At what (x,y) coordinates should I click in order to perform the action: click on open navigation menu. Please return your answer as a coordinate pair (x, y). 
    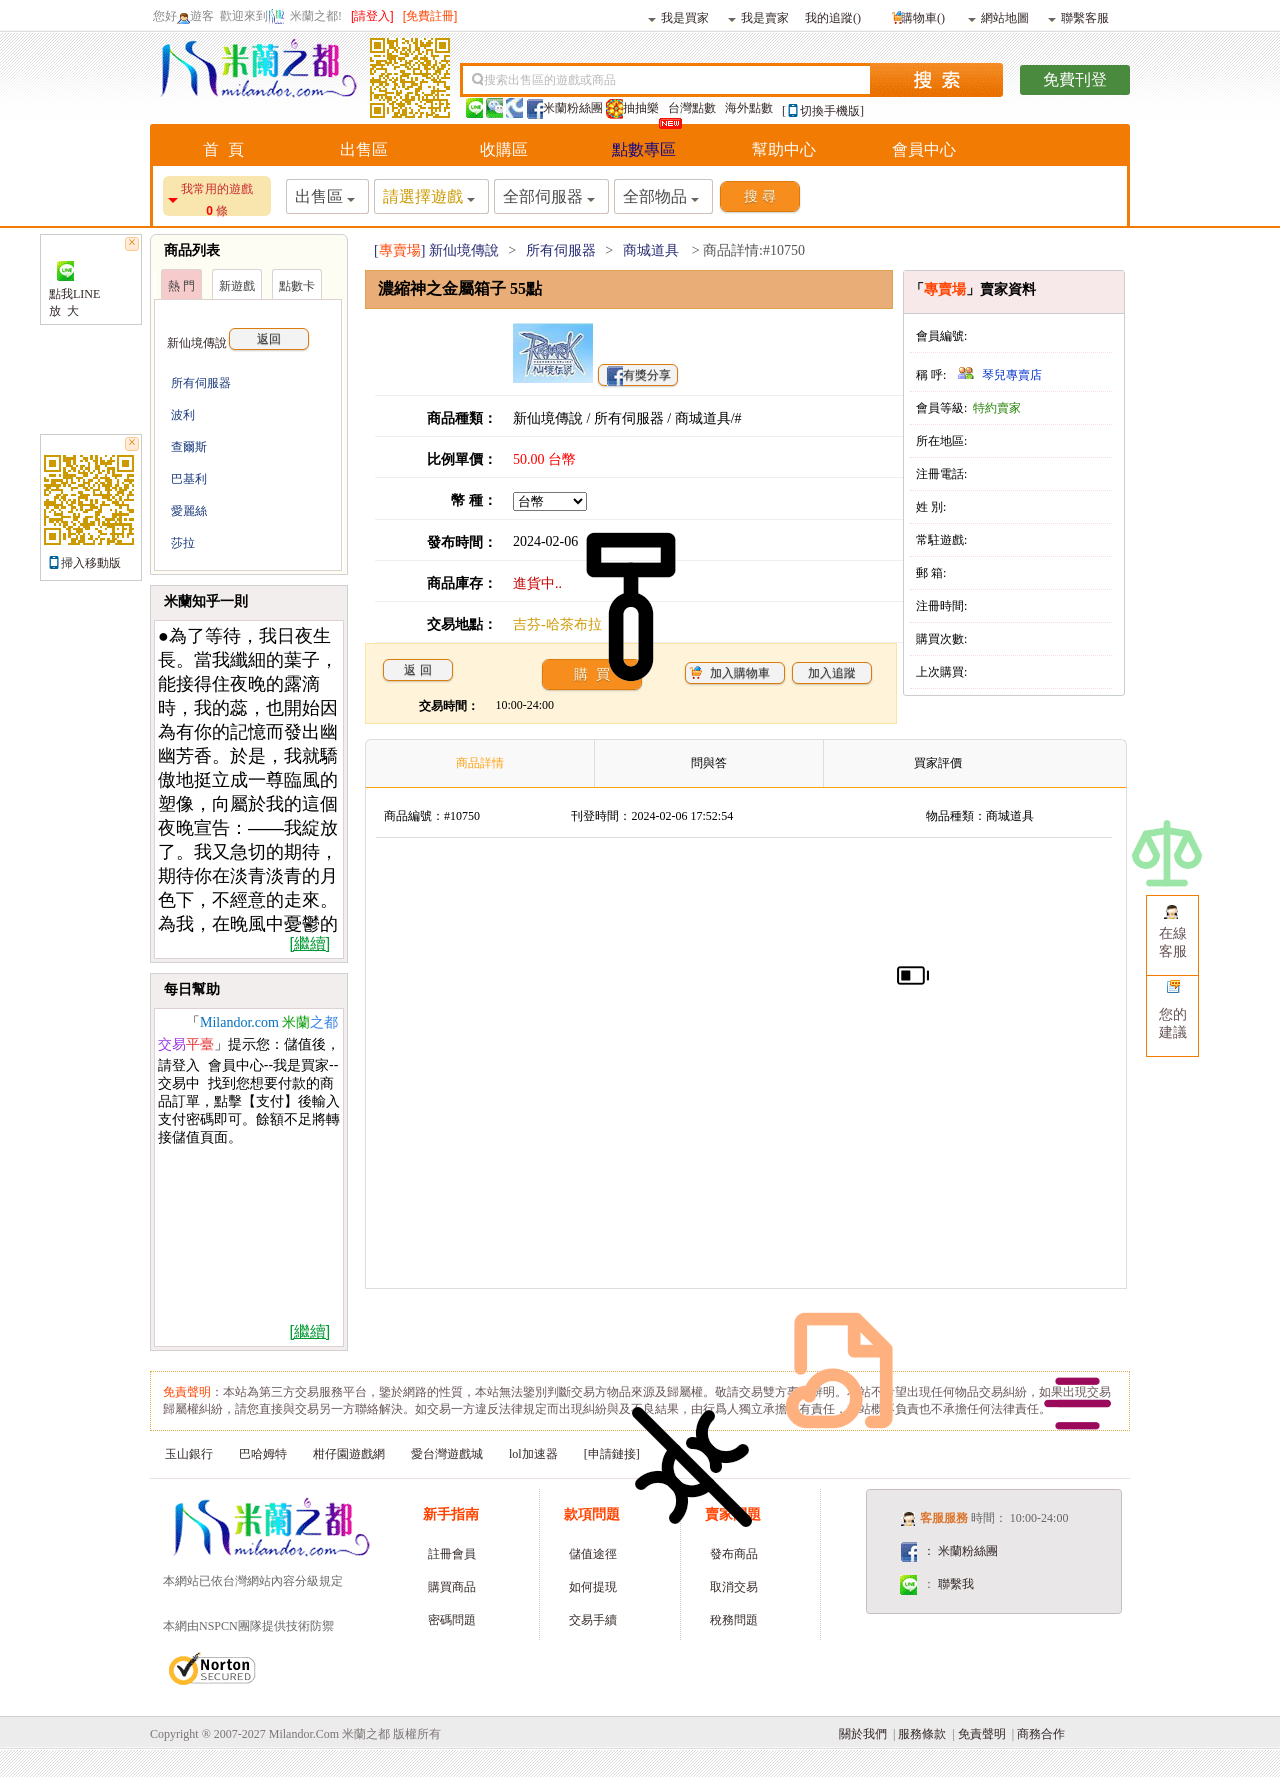
    Looking at the image, I should click on (1077, 1403).